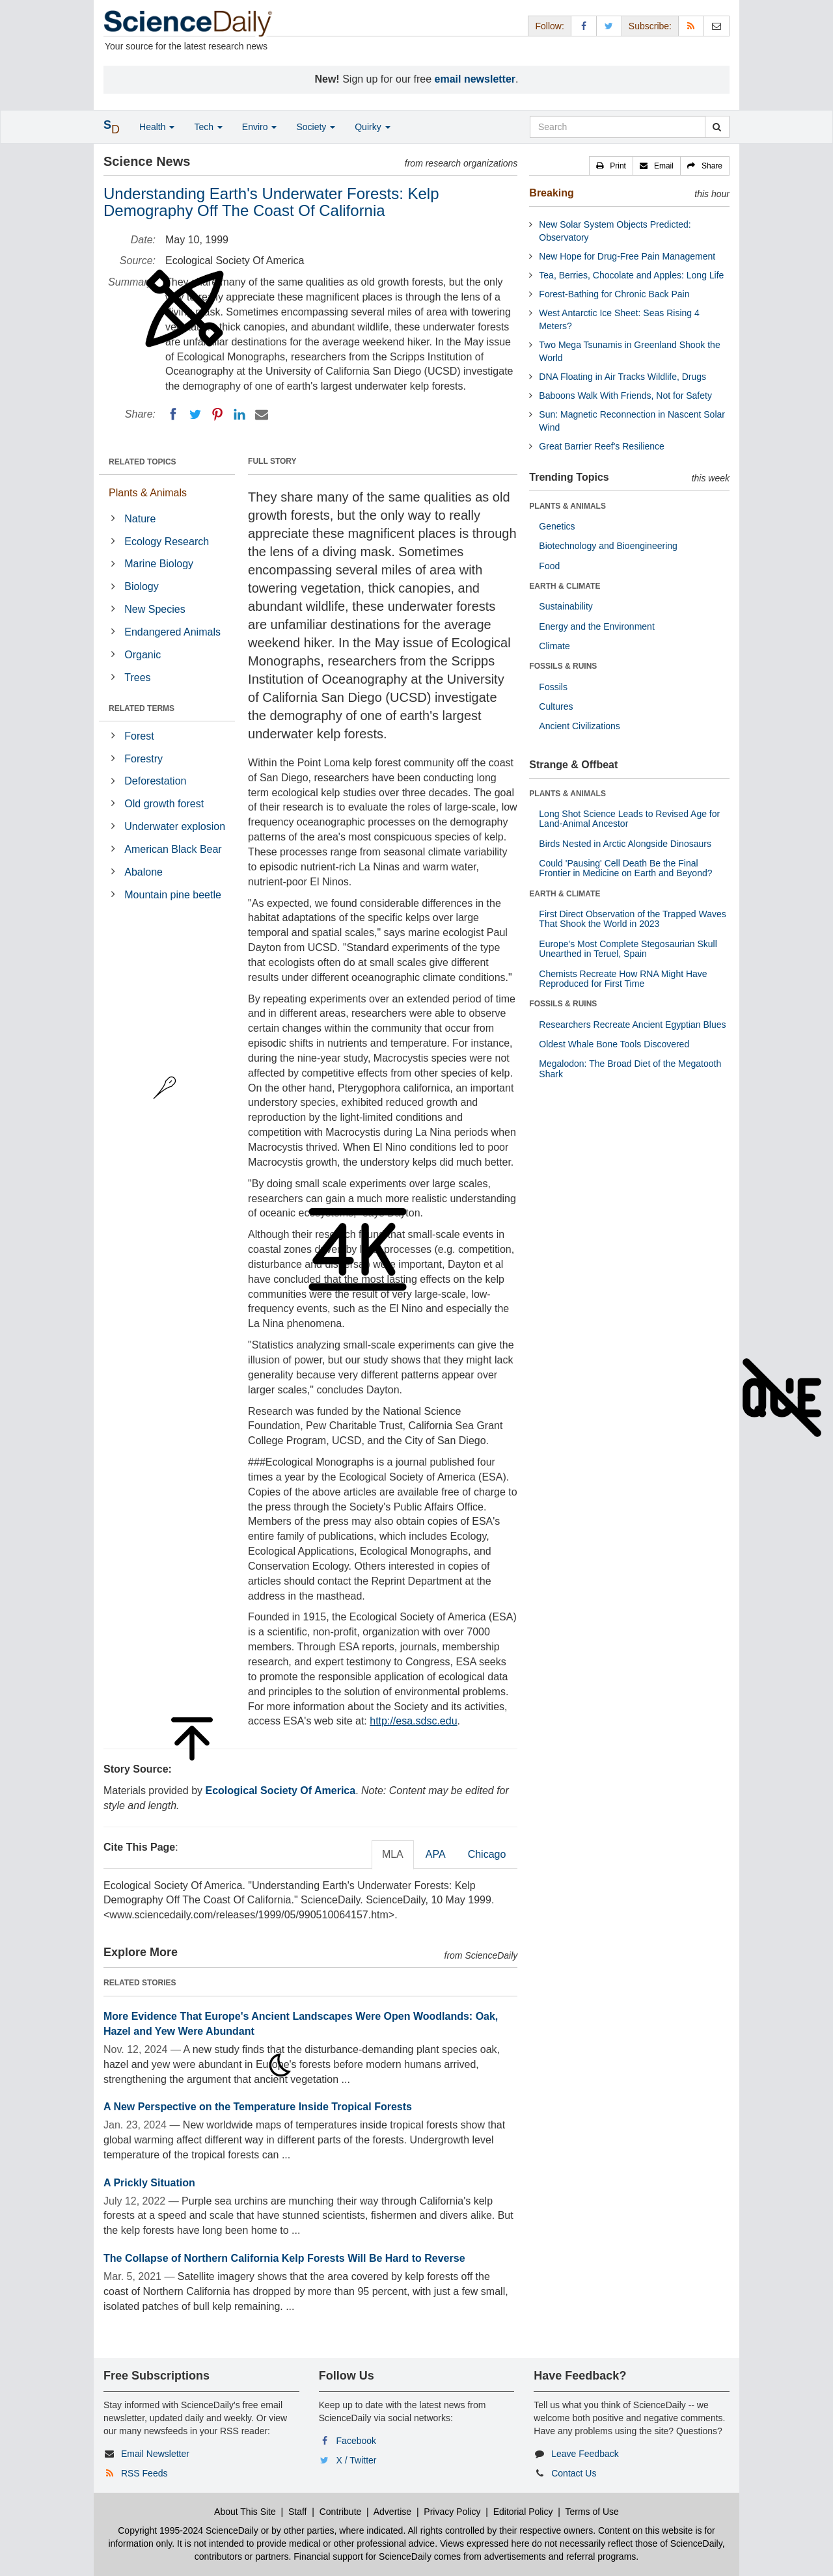  What do you see at coordinates (782, 1397) in the screenshot?
I see `disable HTTP request queue` at bounding box center [782, 1397].